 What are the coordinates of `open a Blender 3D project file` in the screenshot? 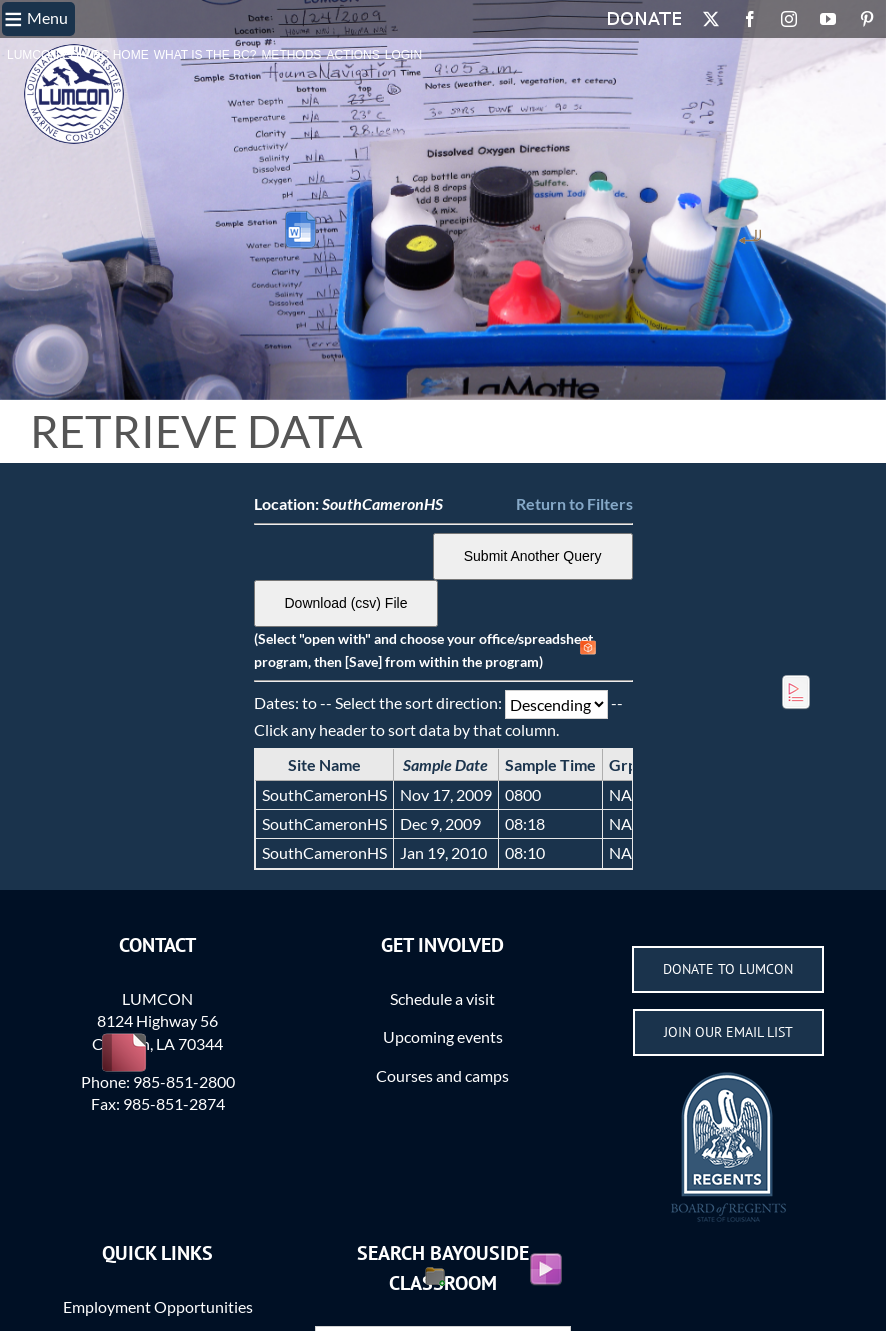 It's located at (588, 647).